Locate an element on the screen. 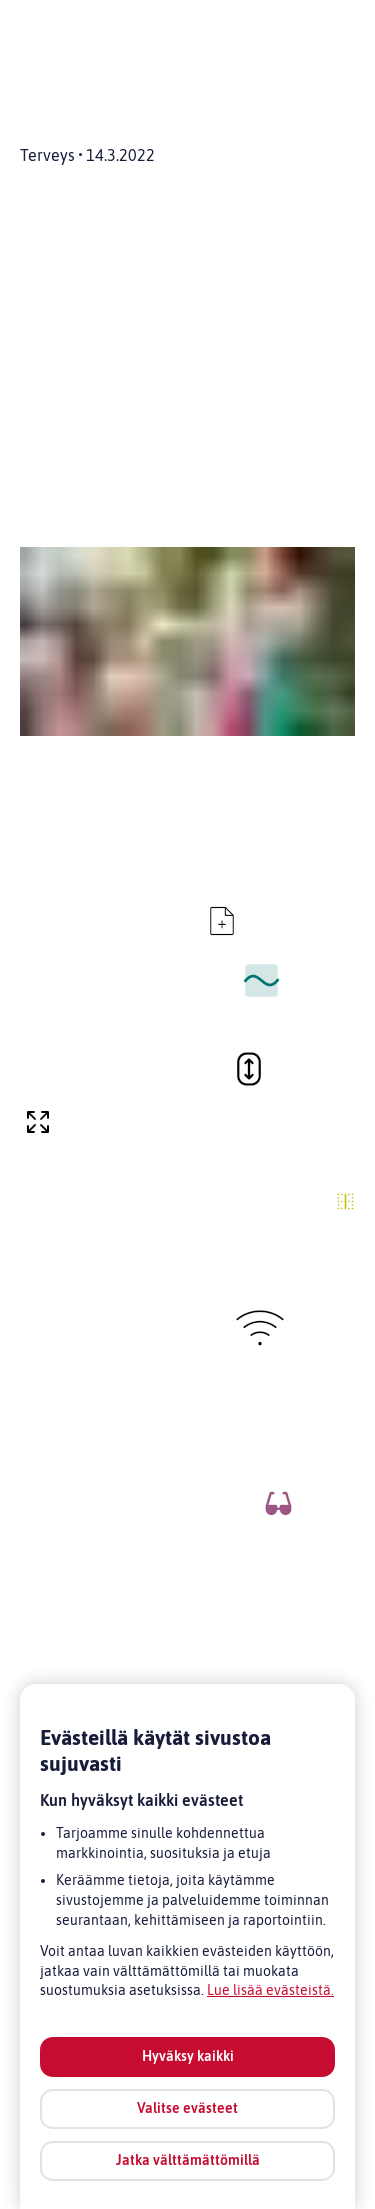 The height and width of the screenshot is (2209, 375). indicates approximate or similar value is located at coordinates (261, 980).